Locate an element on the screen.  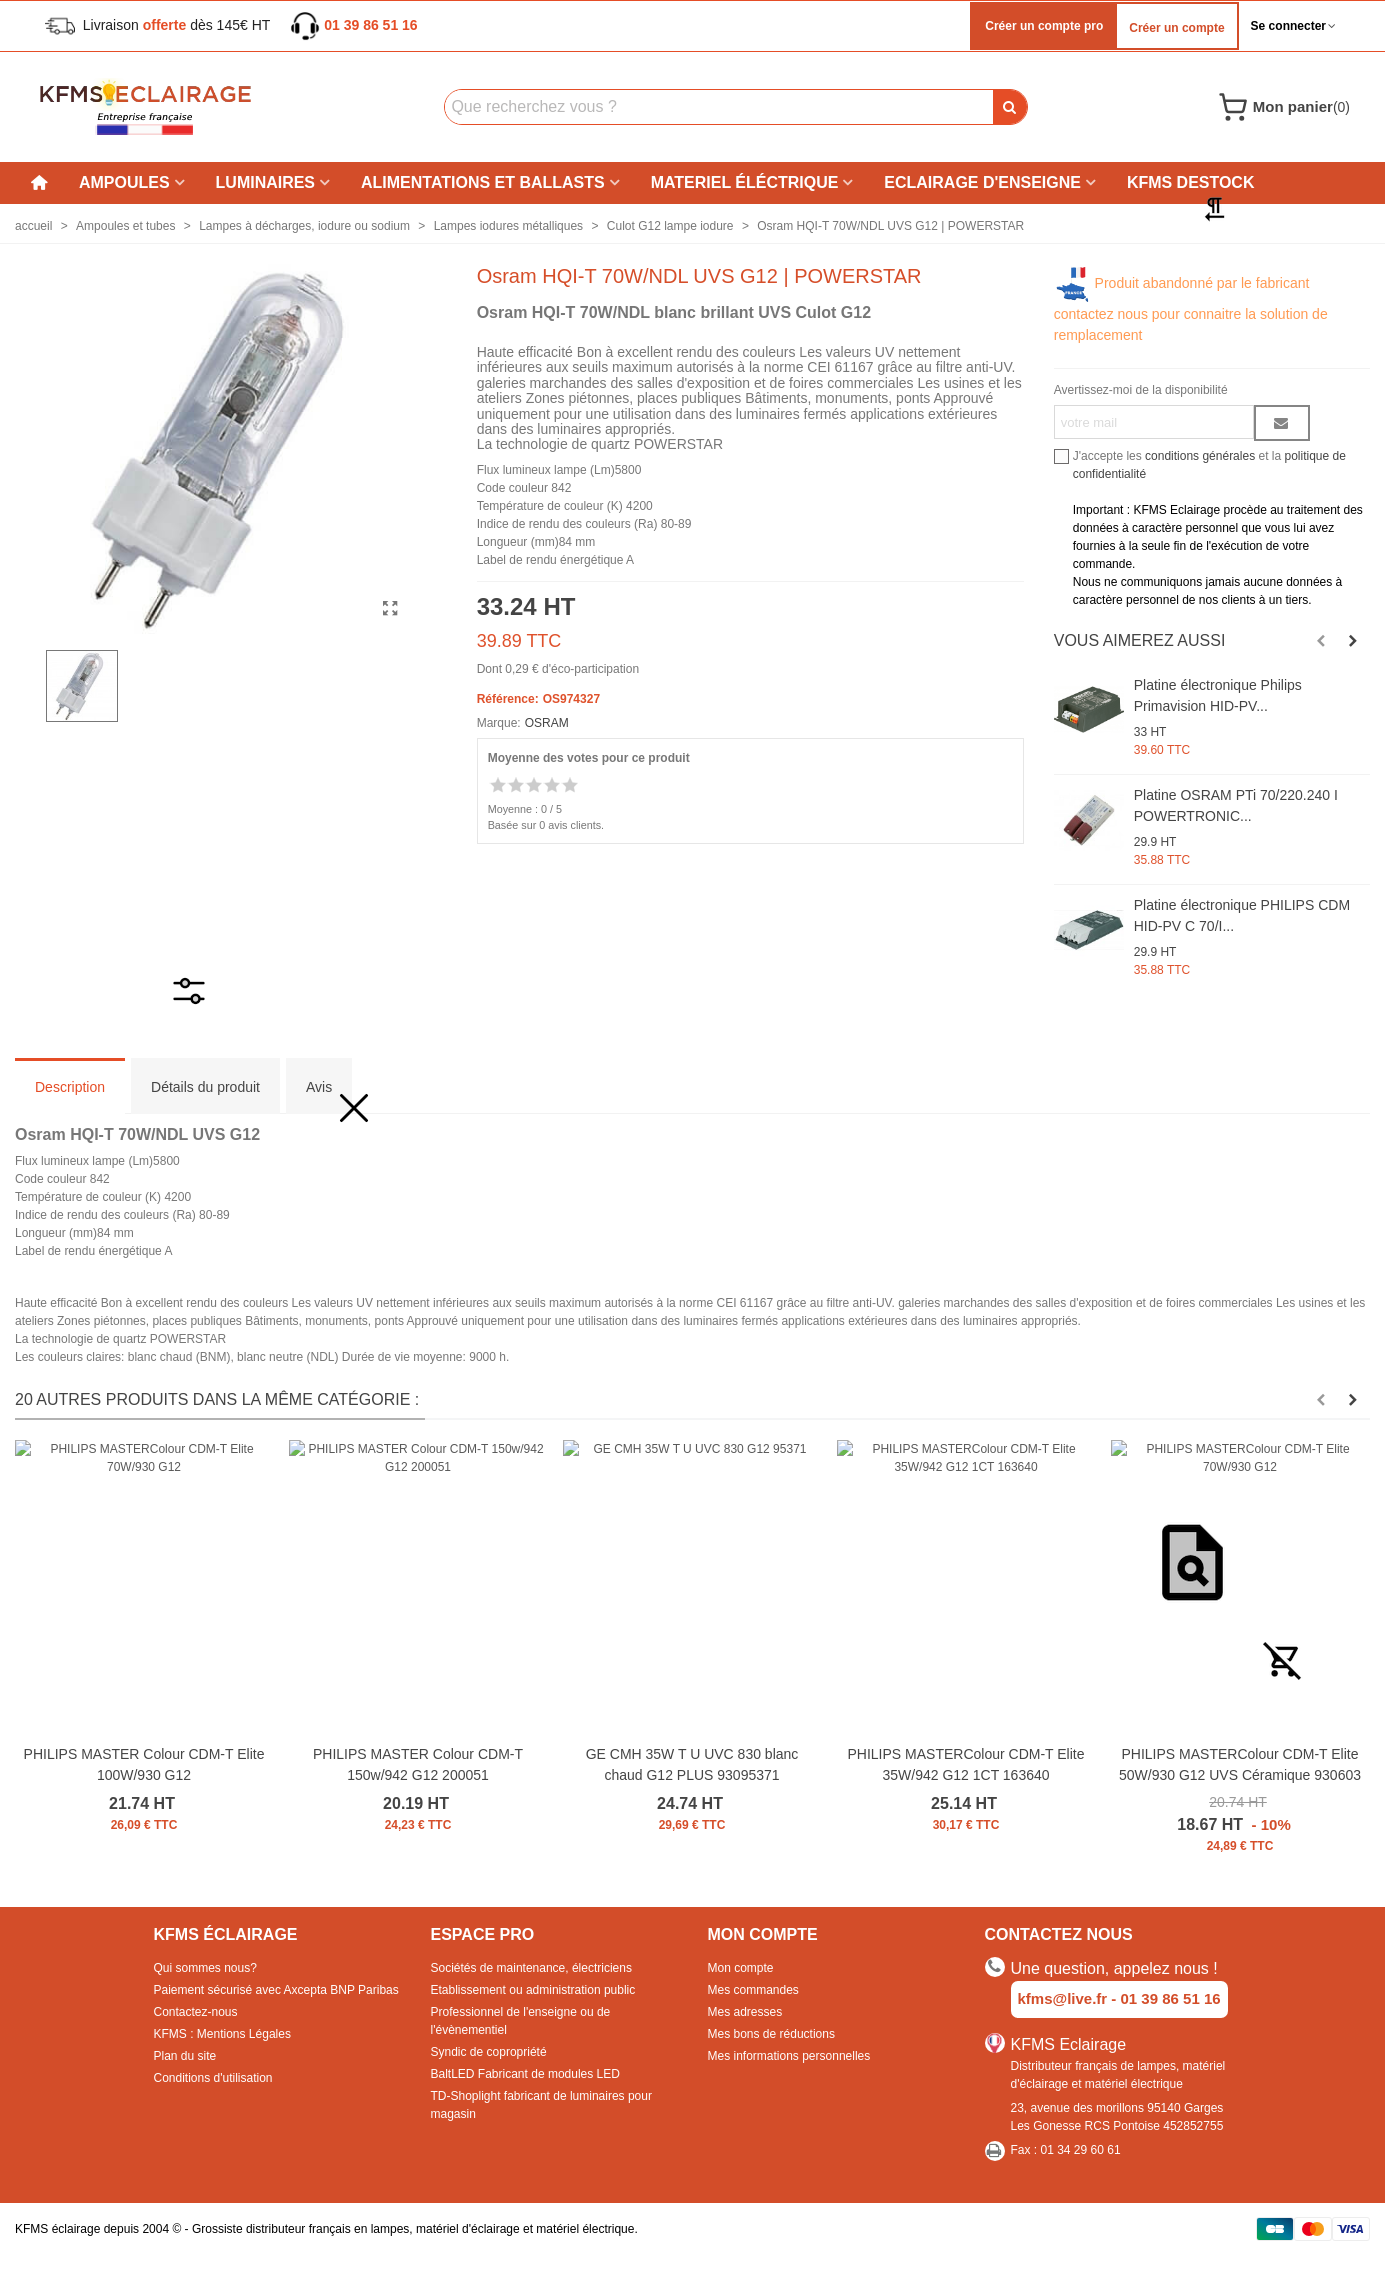
search within a document is located at coordinates (1192, 1562).